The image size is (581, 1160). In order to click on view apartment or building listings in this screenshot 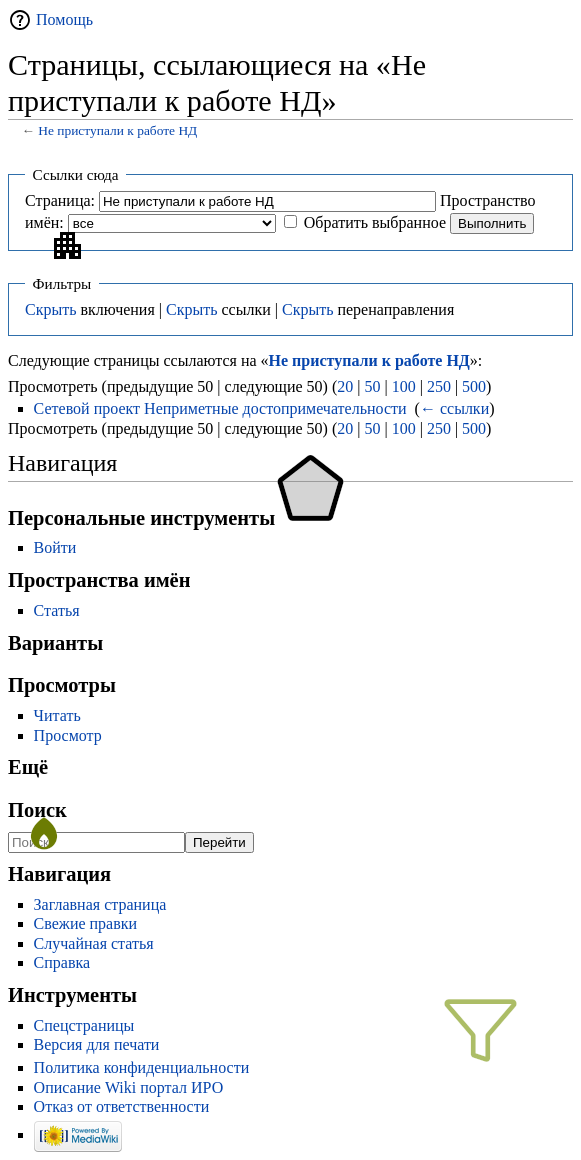, I will do `click(67, 245)`.